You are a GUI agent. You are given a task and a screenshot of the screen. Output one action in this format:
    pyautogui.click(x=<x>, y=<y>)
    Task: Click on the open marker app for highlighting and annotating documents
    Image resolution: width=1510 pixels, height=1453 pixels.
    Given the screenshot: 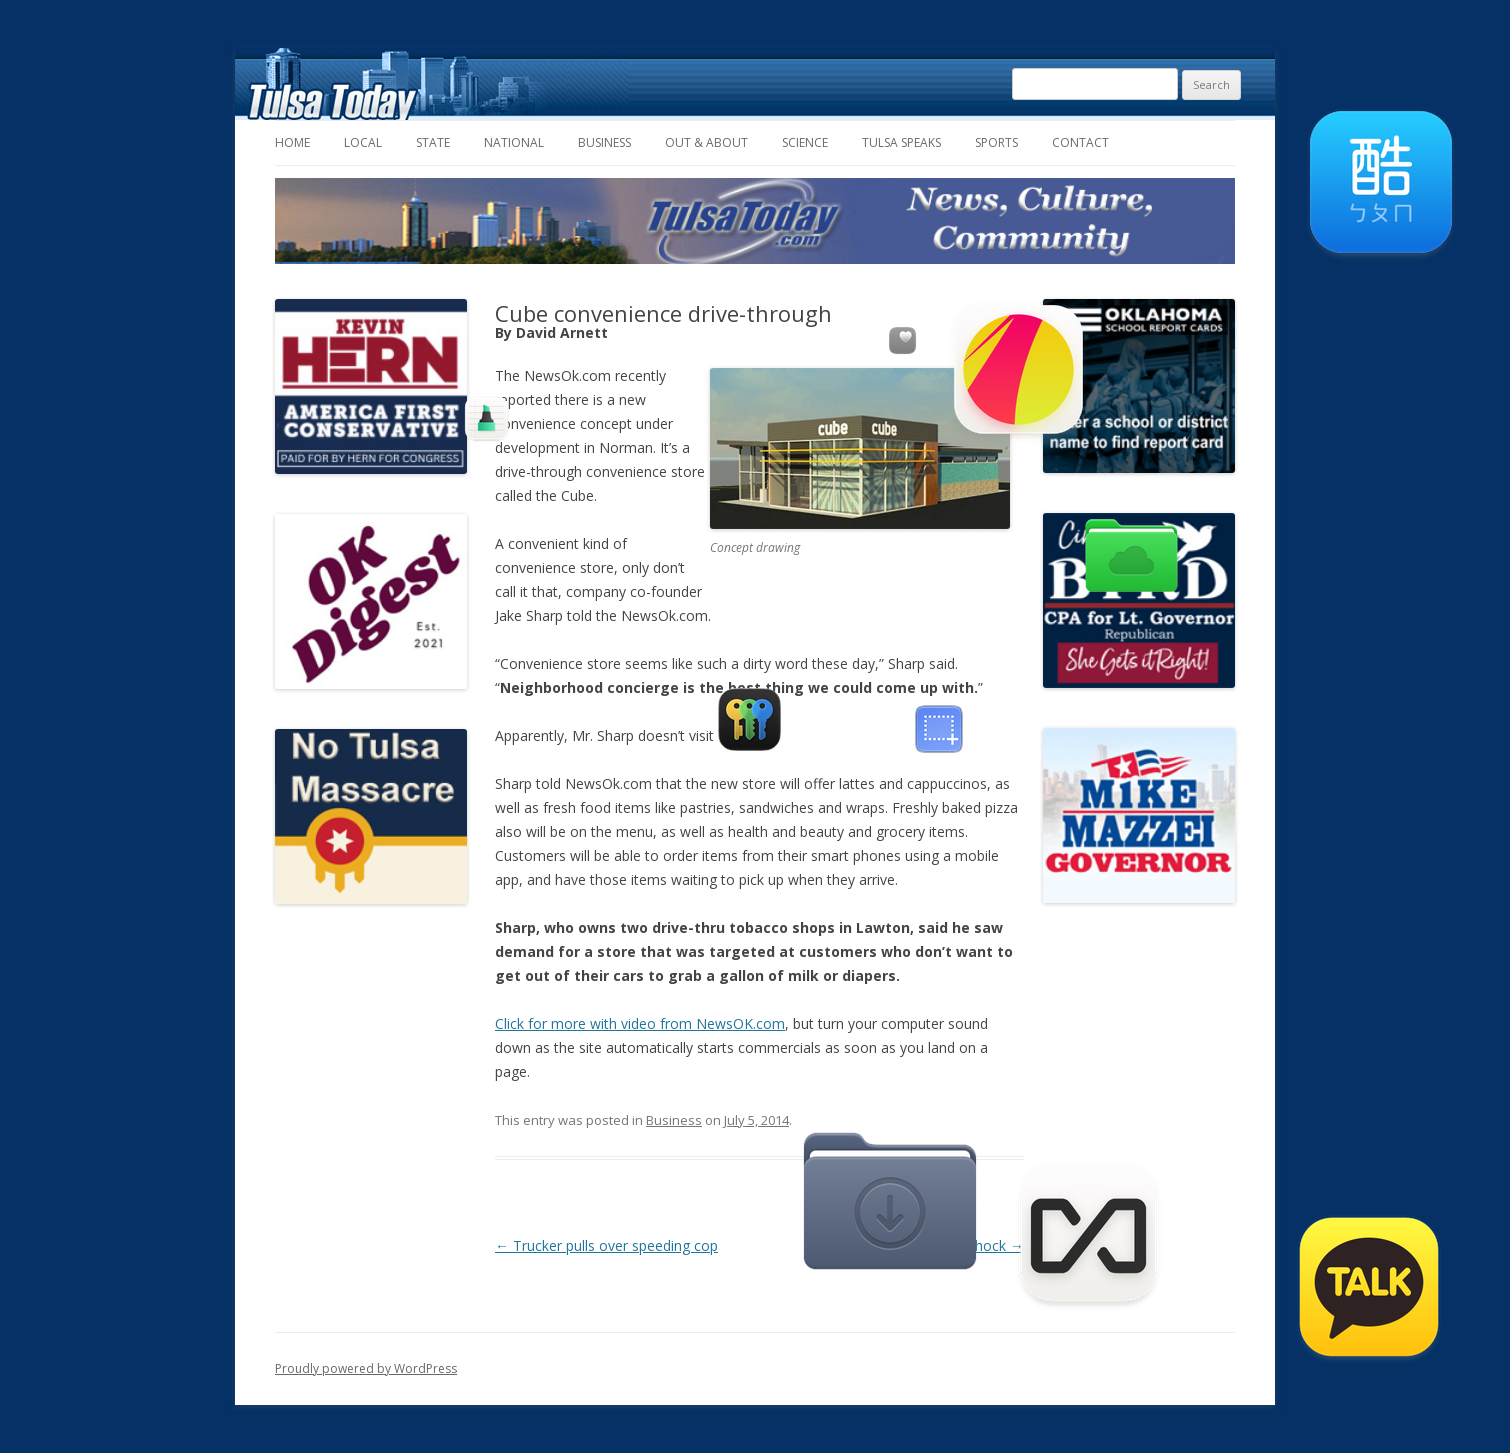 What is the action you would take?
    pyautogui.click(x=486, y=418)
    